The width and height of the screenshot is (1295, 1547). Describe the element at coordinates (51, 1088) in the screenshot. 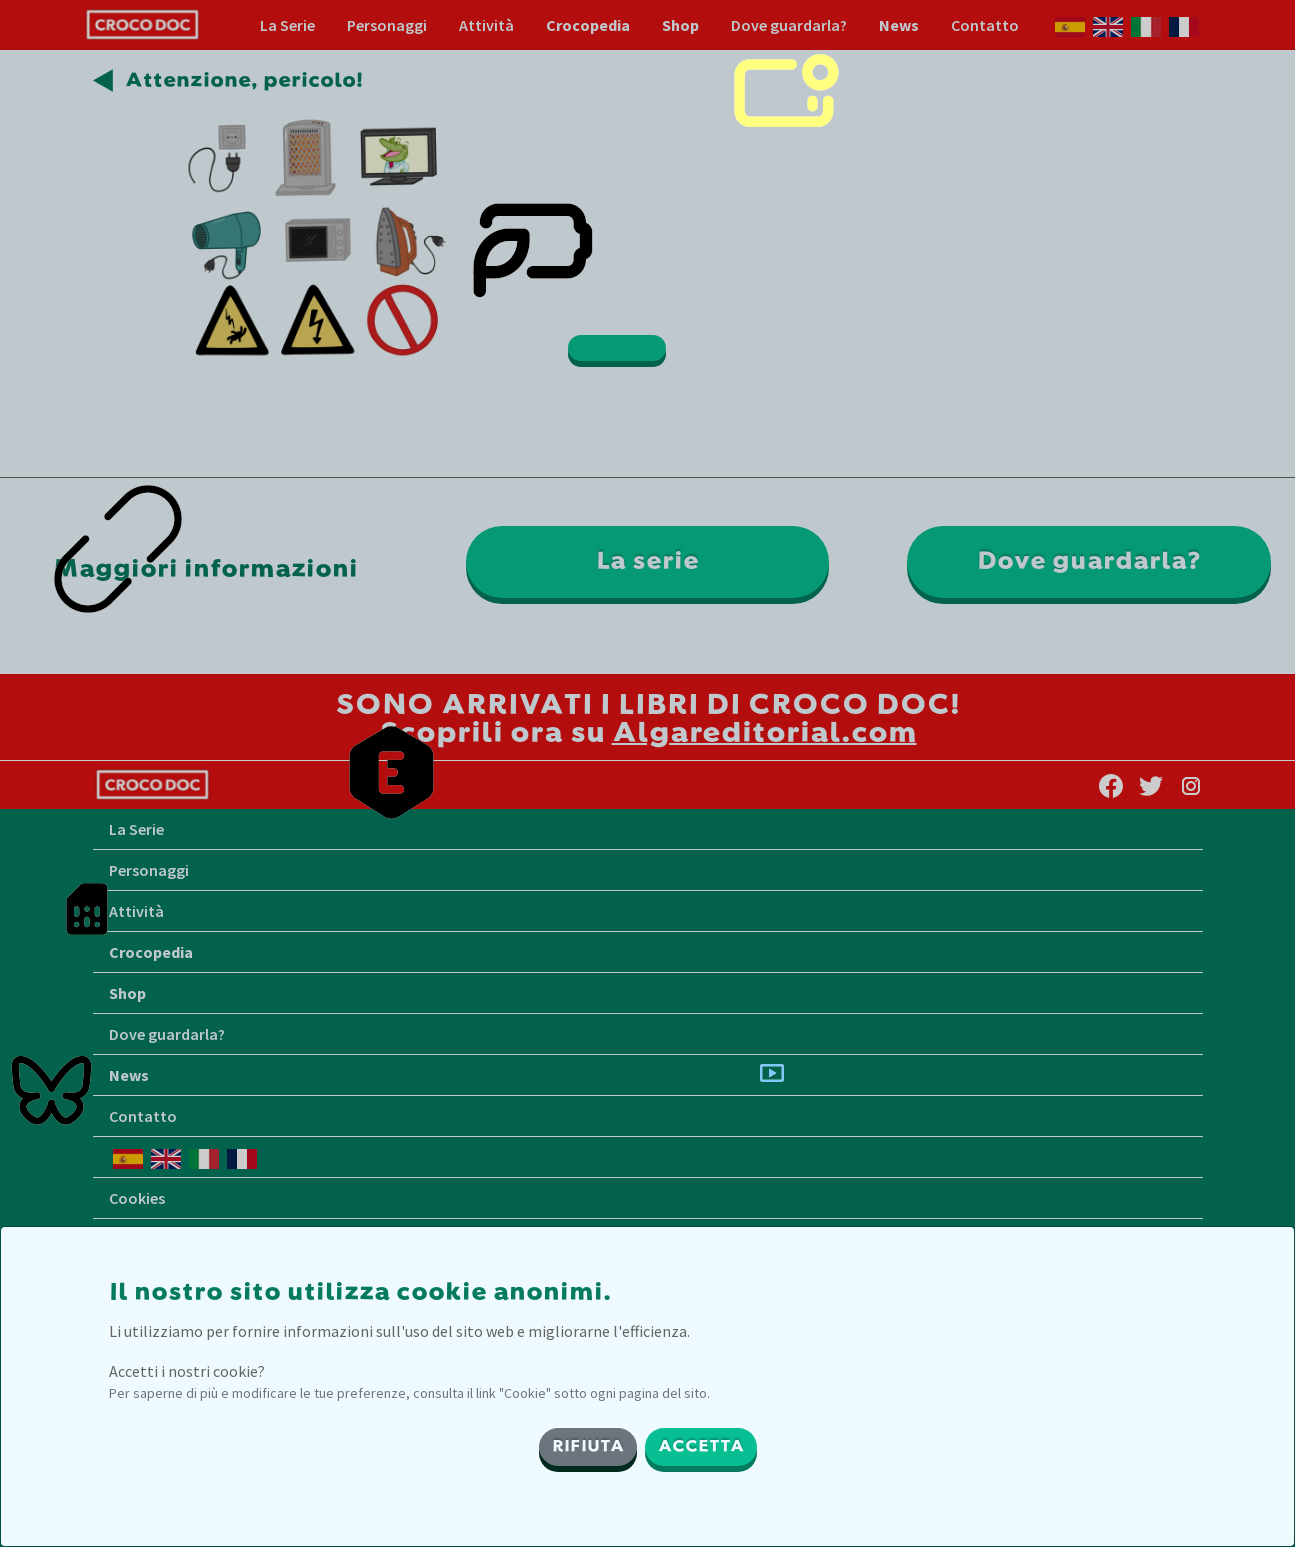

I see `open the Bluesky app` at that location.